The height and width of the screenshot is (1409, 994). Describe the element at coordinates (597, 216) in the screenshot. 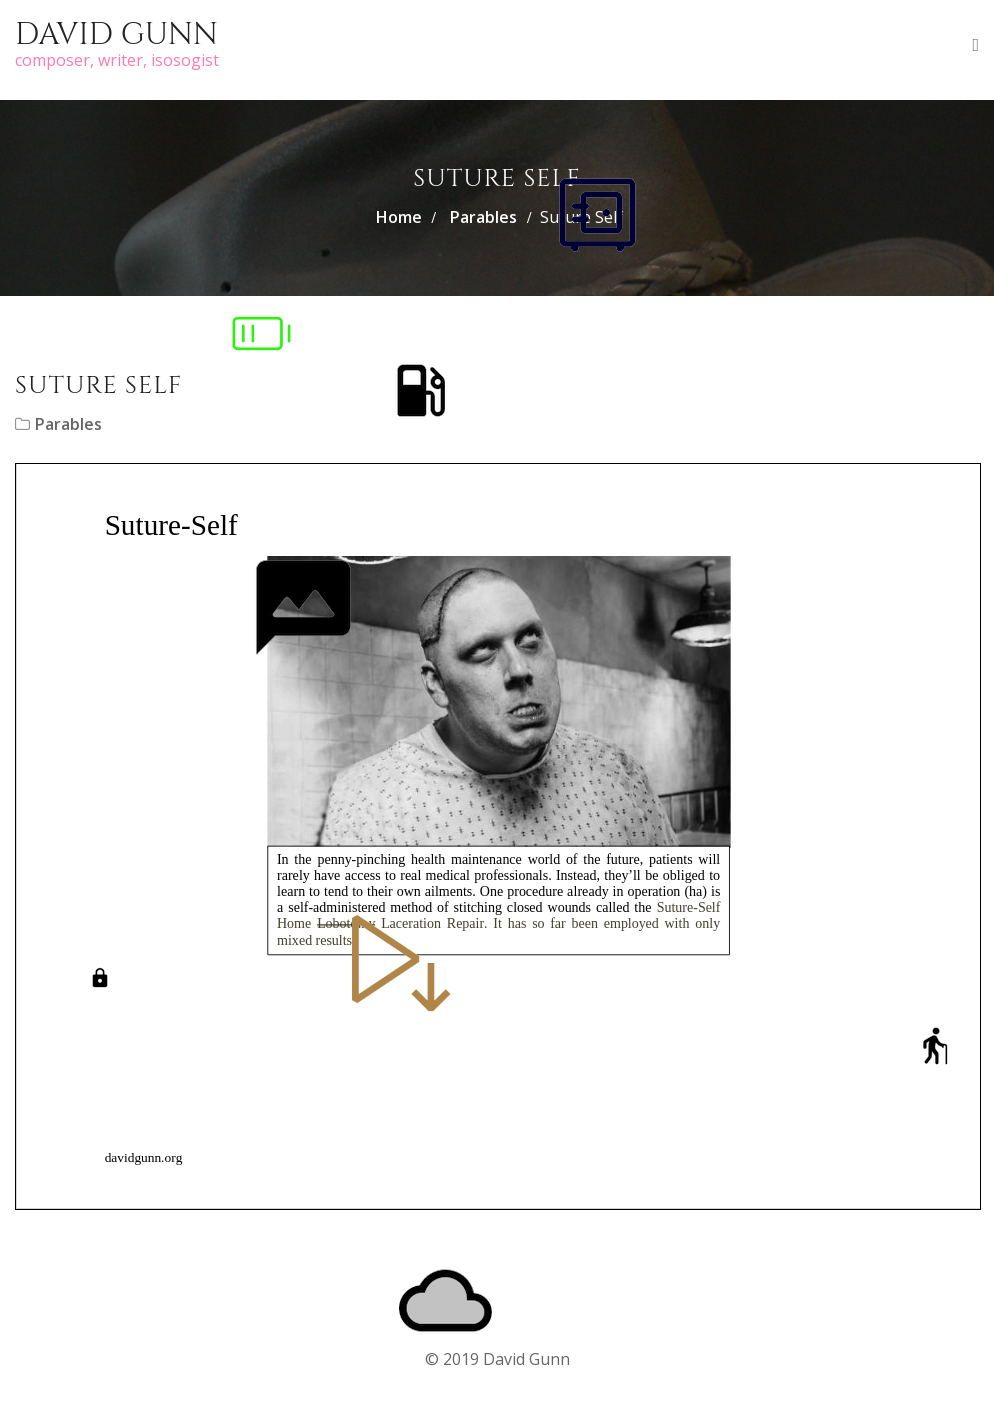

I see `access fiscal host settings` at that location.